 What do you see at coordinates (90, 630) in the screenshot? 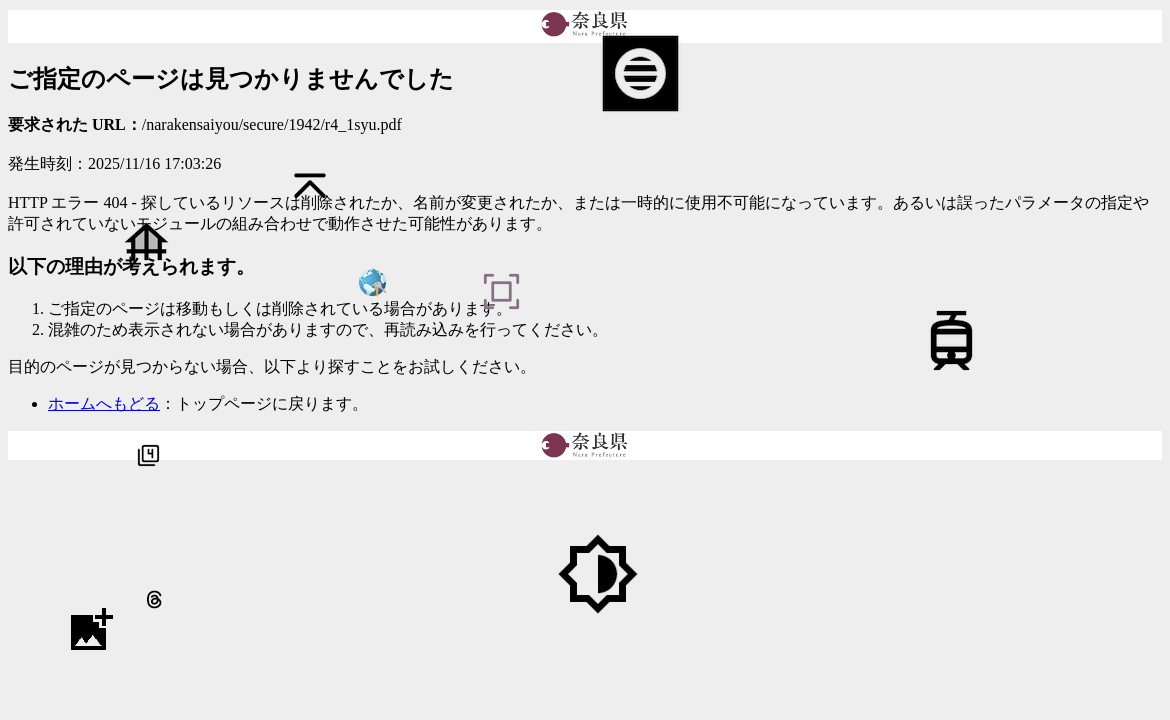
I see `add a new photo to your gallery` at bounding box center [90, 630].